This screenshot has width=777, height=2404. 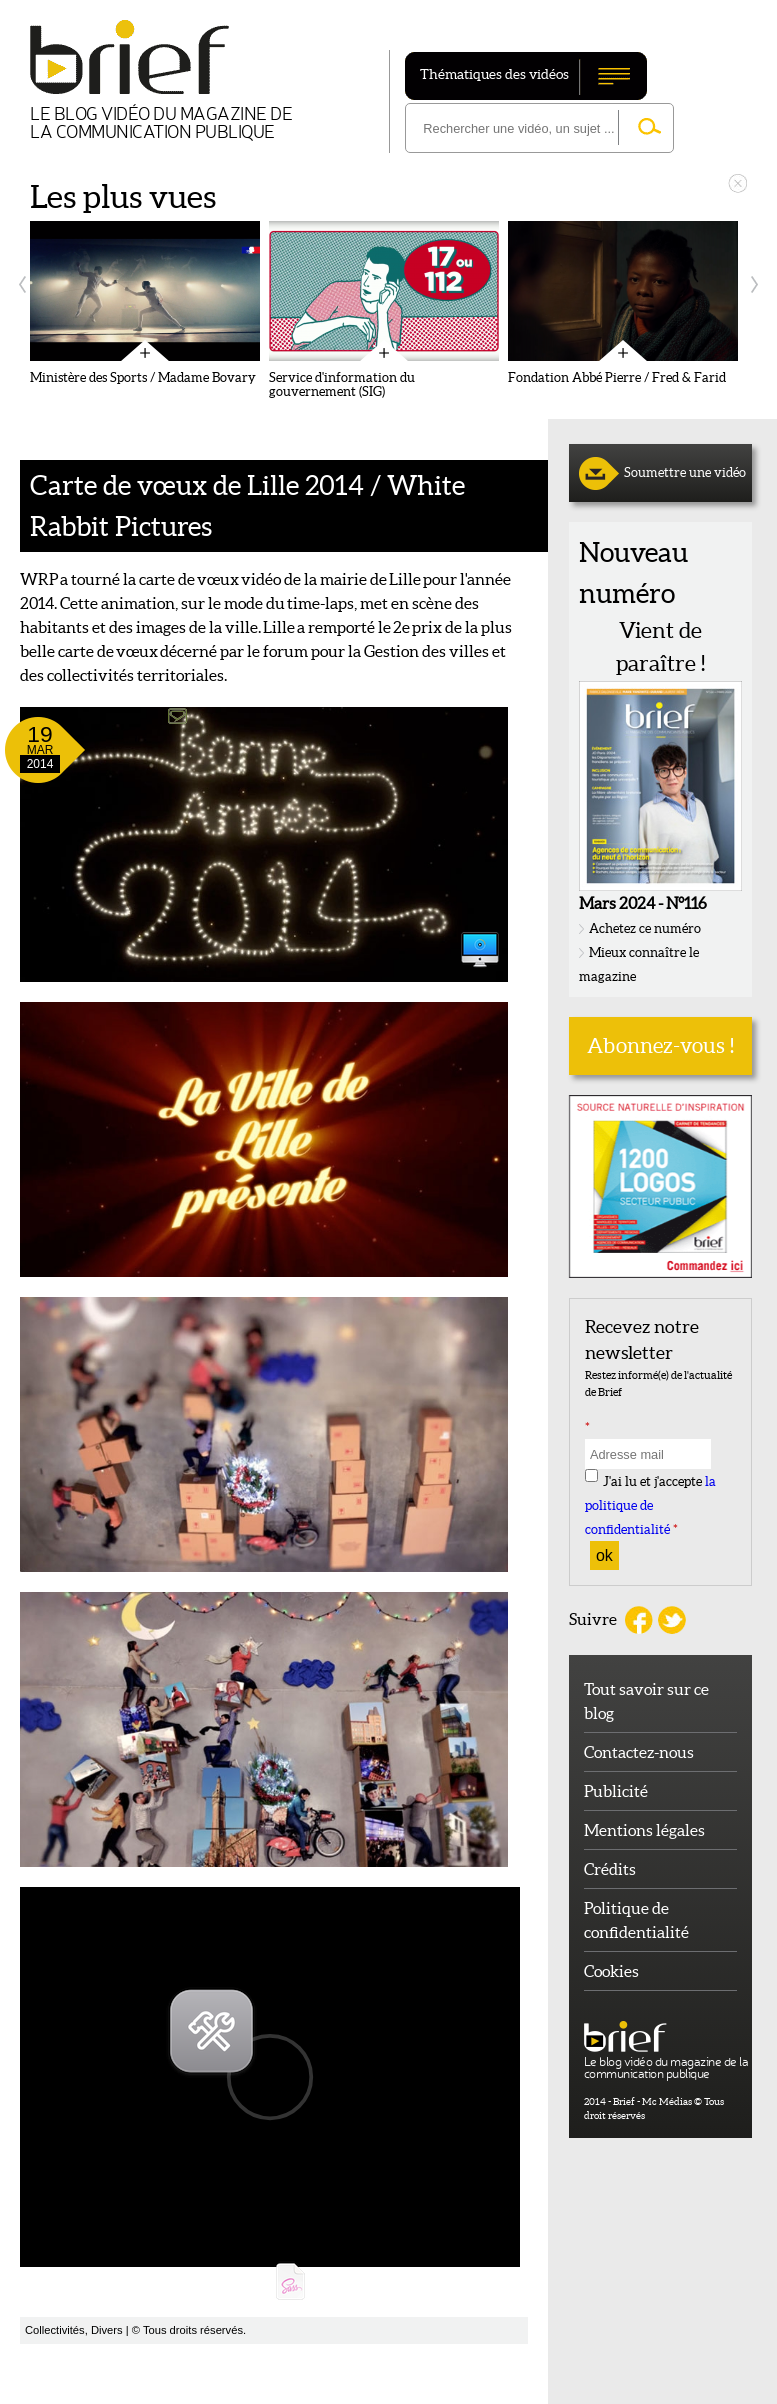 What do you see at coordinates (480, 950) in the screenshot?
I see `play video content on your television or monitor` at bounding box center [480, 950].